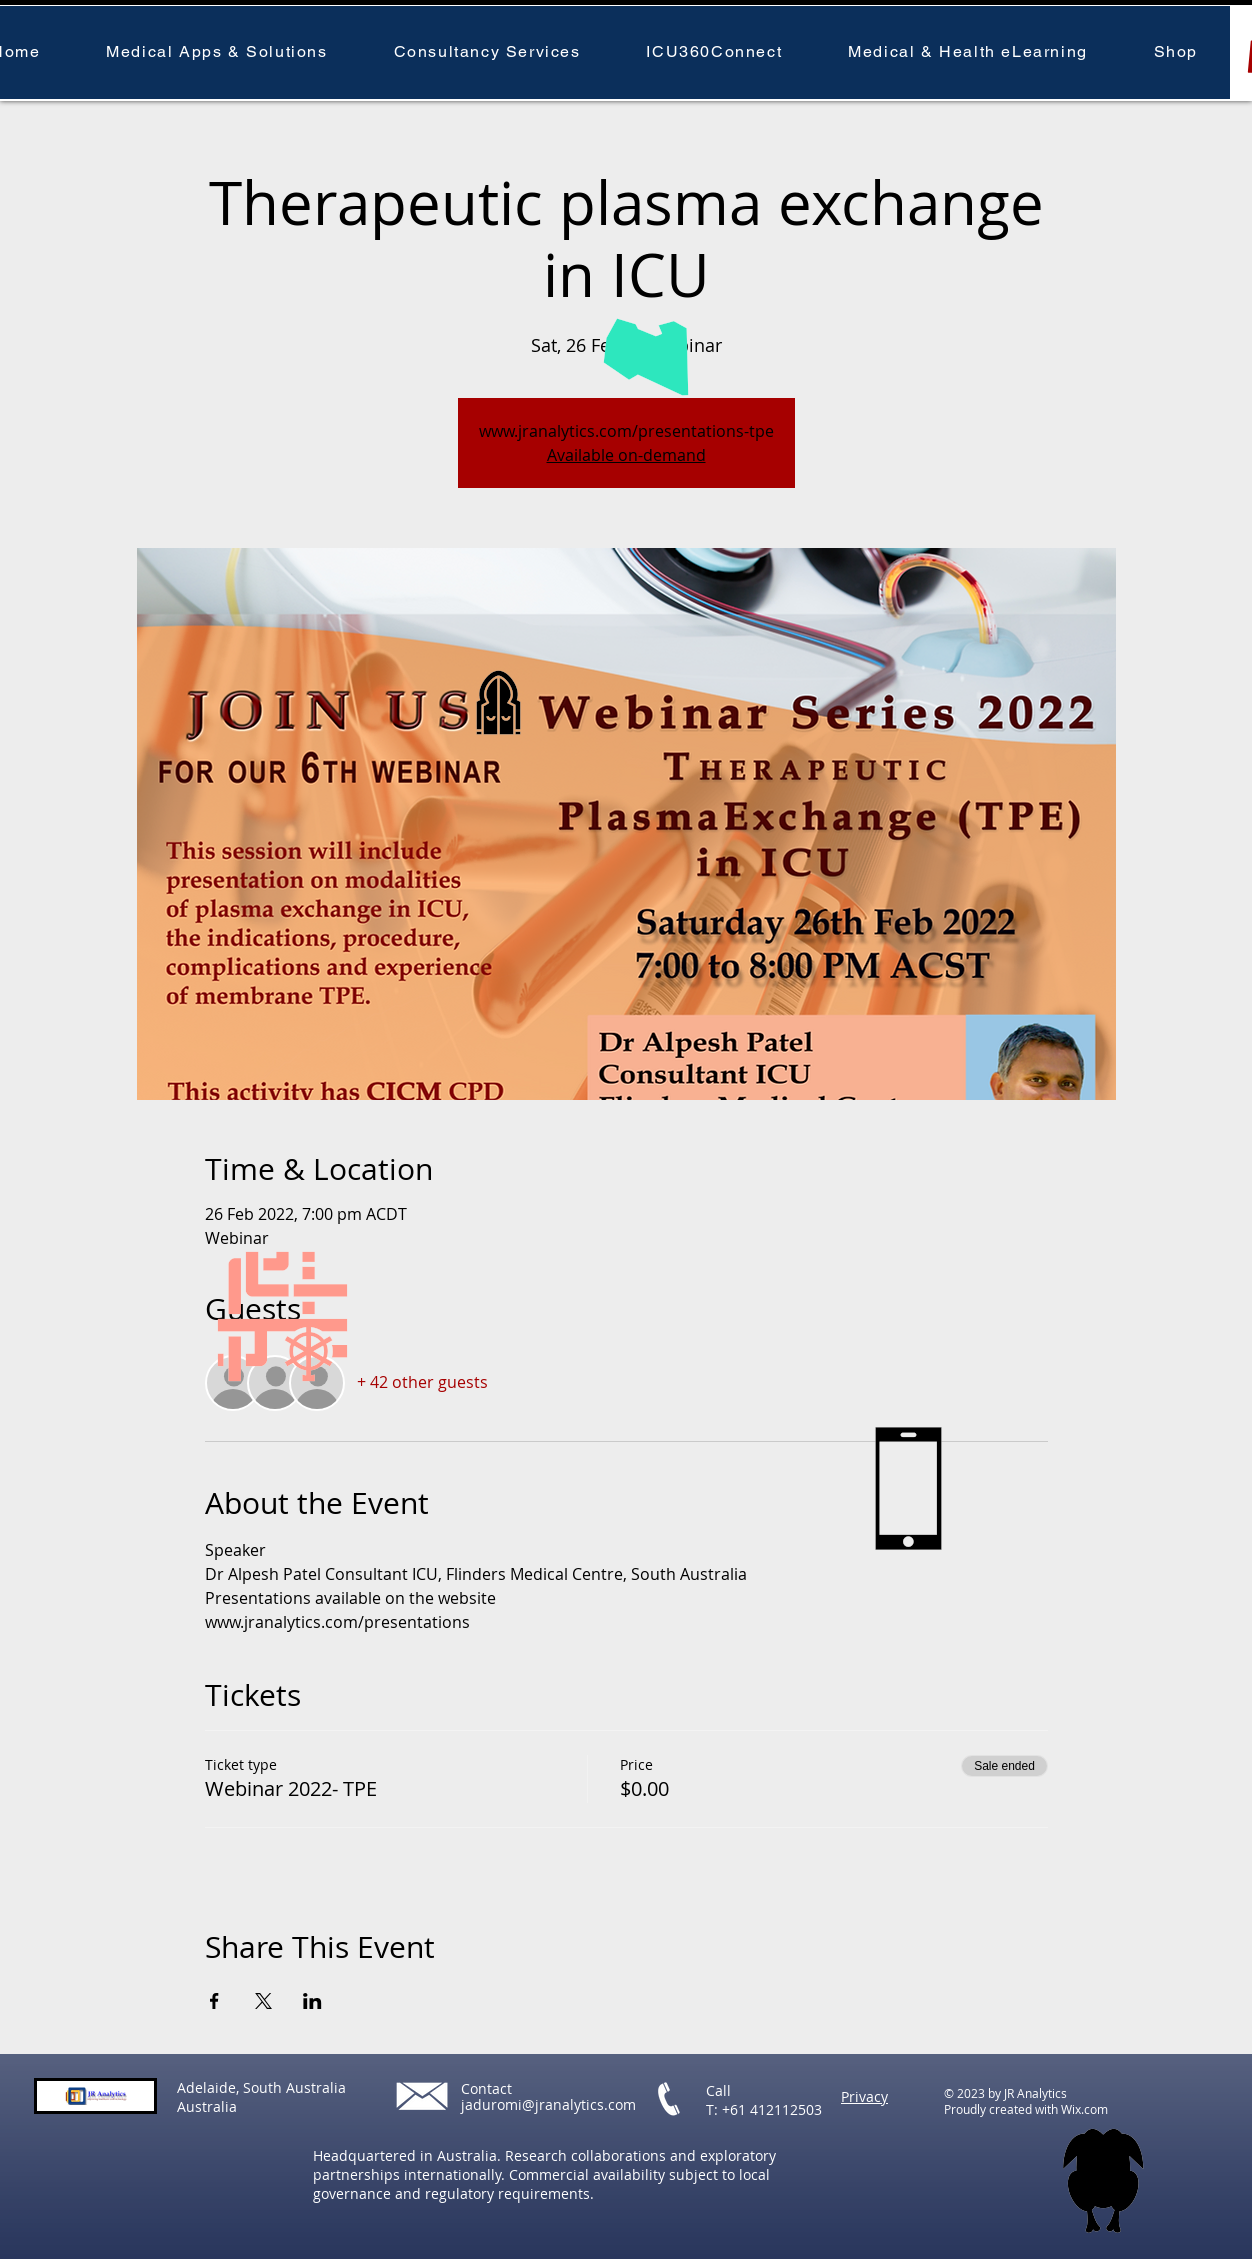 This screenshot has height=2259, width=1252. Describe the element at coordinates (498, 702) in the screenshot. I see `enter a palace or themed location` at that location.